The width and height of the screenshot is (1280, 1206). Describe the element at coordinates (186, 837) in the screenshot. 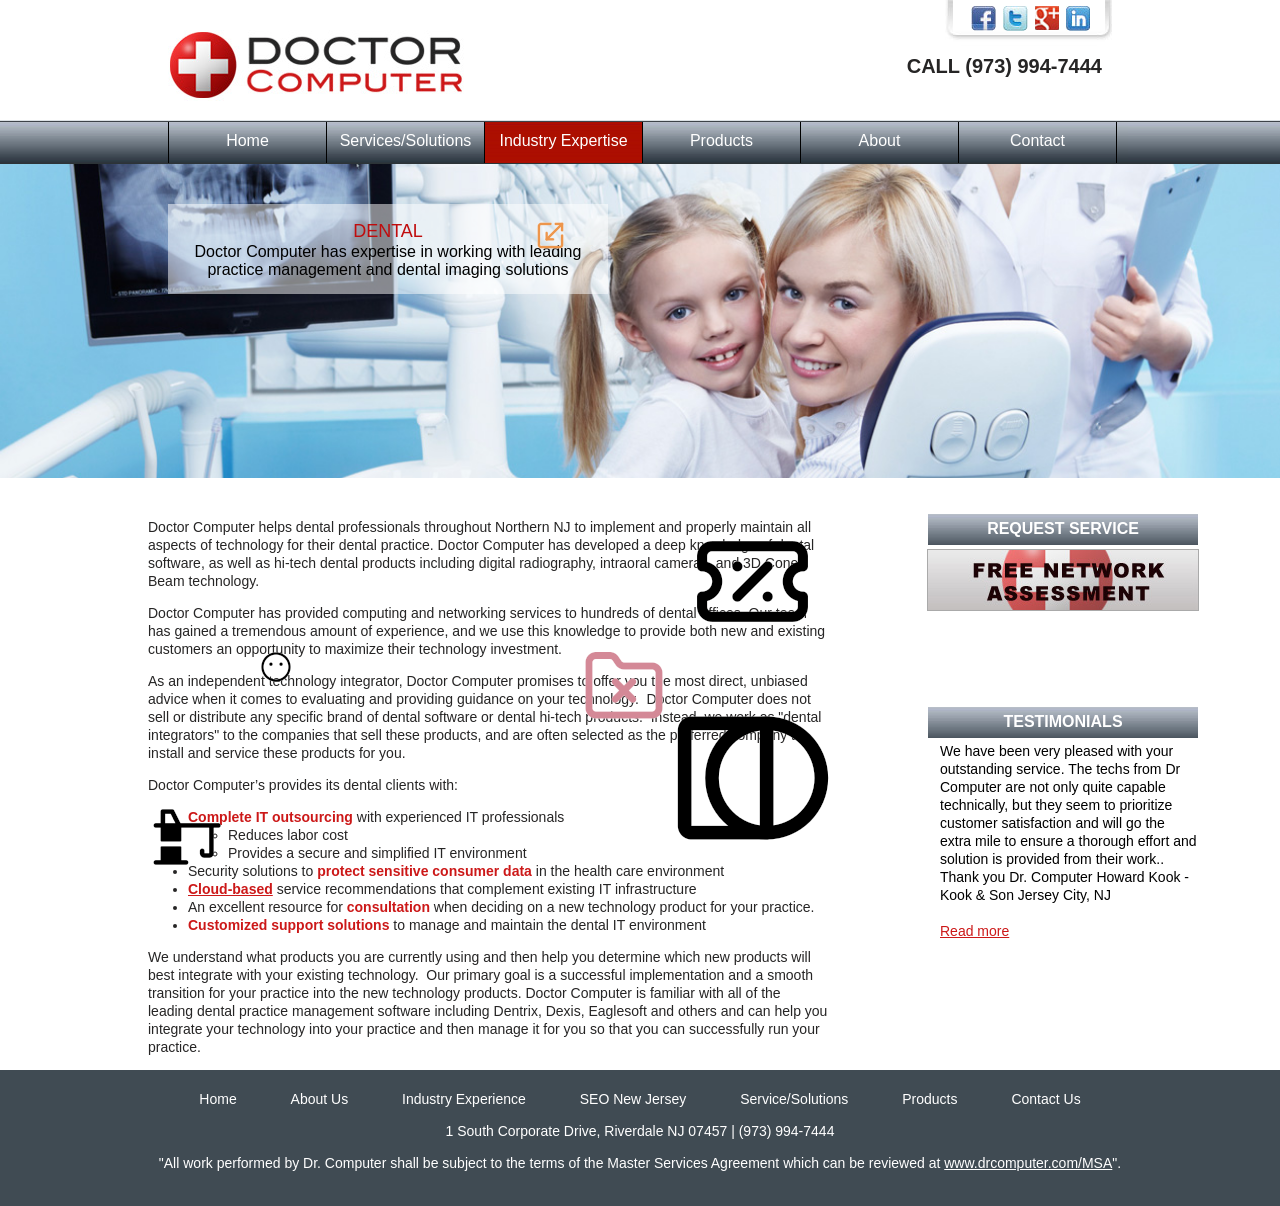

I see `access construction or building management tools` at that location.